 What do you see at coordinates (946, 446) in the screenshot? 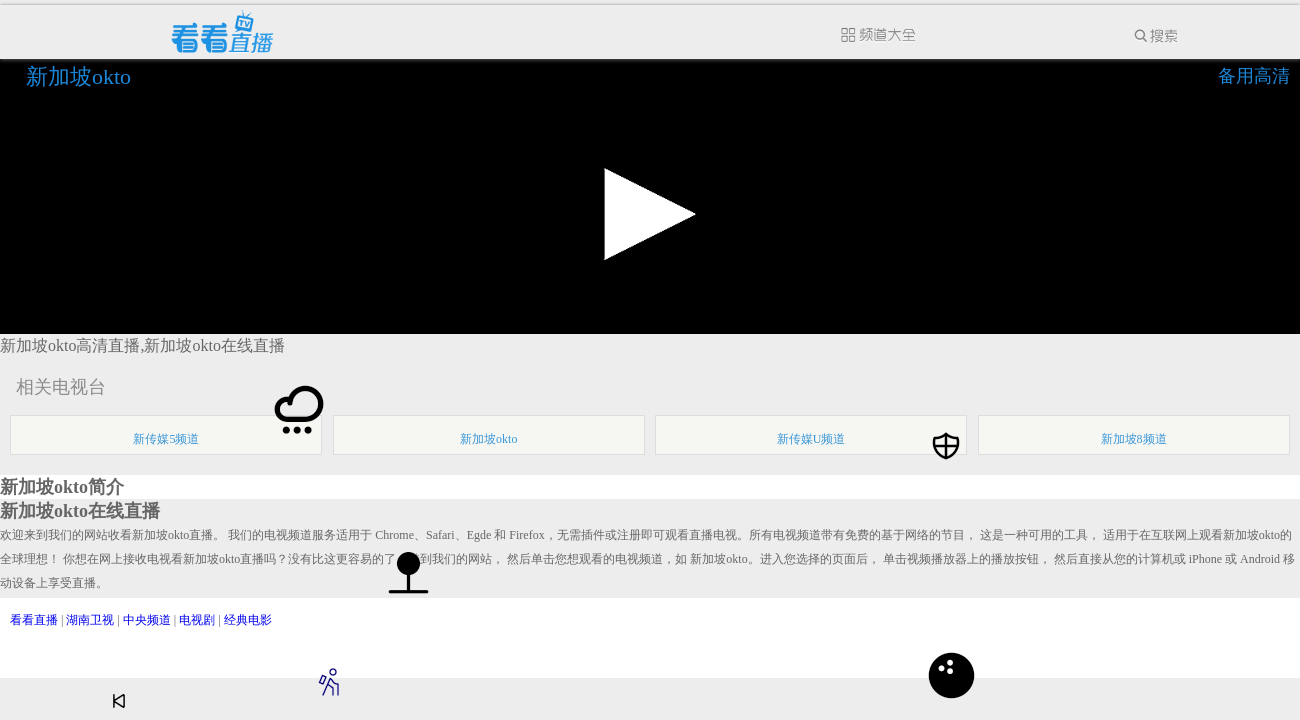
I see `privacy or security settings with multiple protection layers` at bounding box center [946, 446].